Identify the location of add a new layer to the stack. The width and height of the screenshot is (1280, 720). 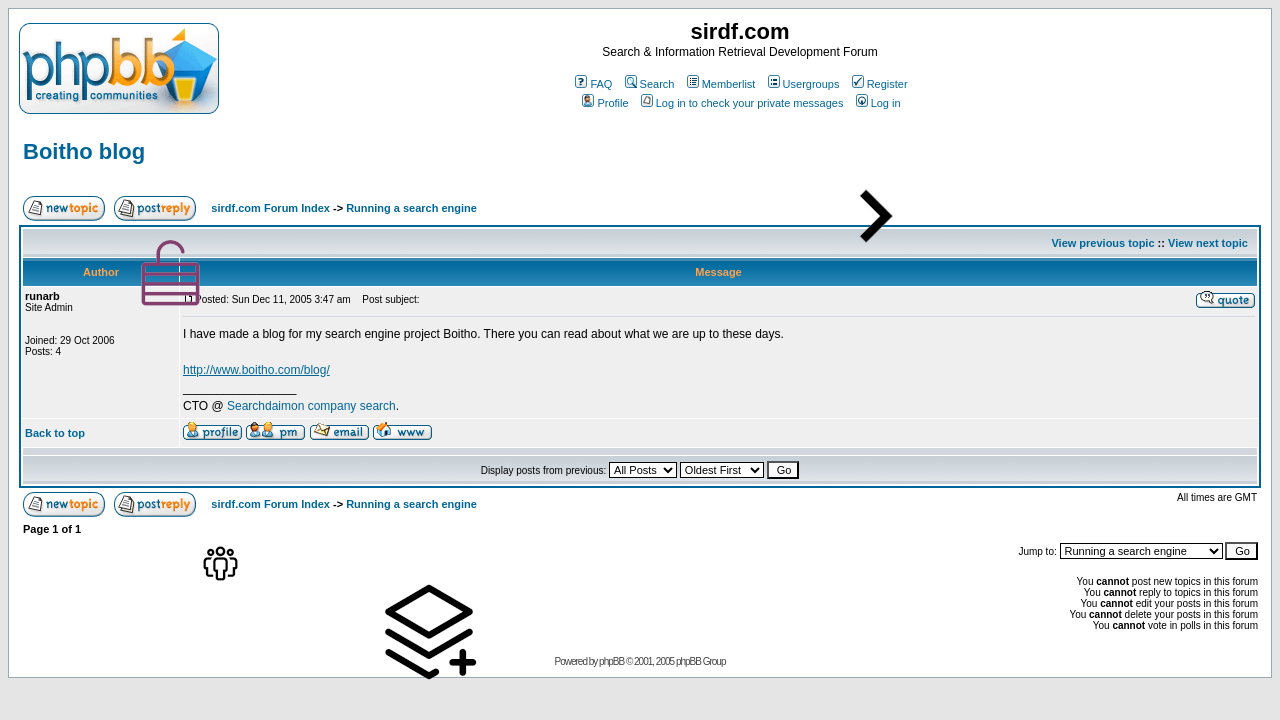
(429, 632).